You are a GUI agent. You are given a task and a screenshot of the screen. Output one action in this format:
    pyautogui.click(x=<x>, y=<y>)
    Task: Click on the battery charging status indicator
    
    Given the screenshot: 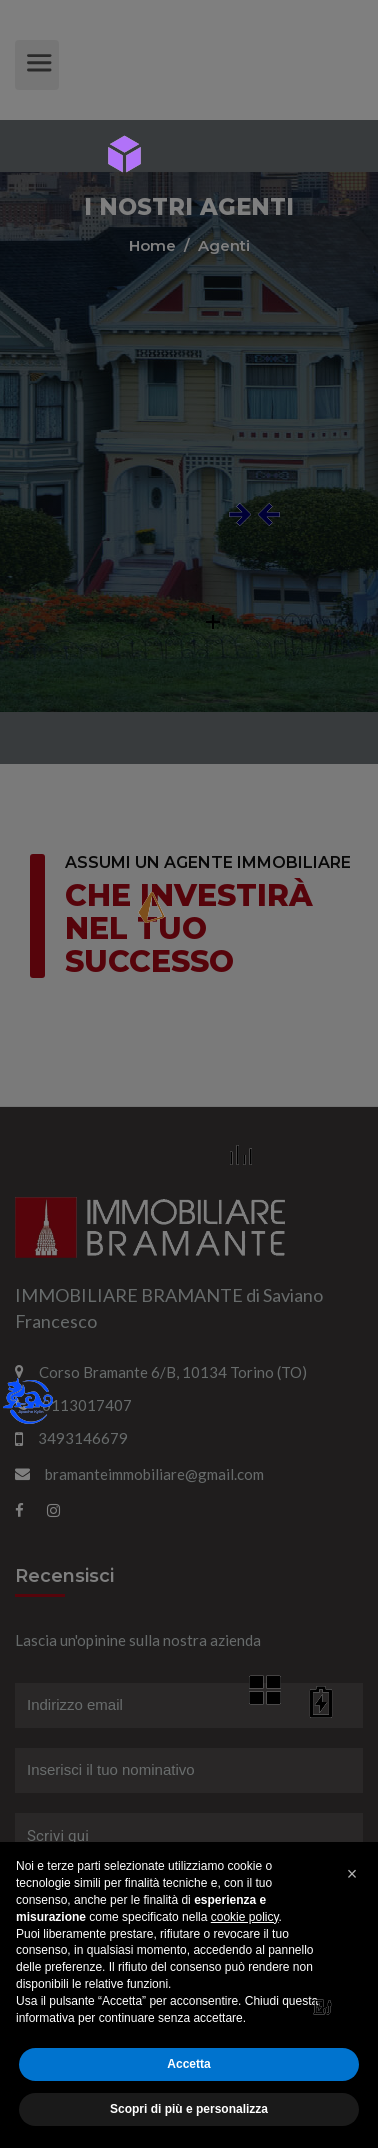 What is the action you would take?
    pyautogui.click(x=321, y=1702)
    